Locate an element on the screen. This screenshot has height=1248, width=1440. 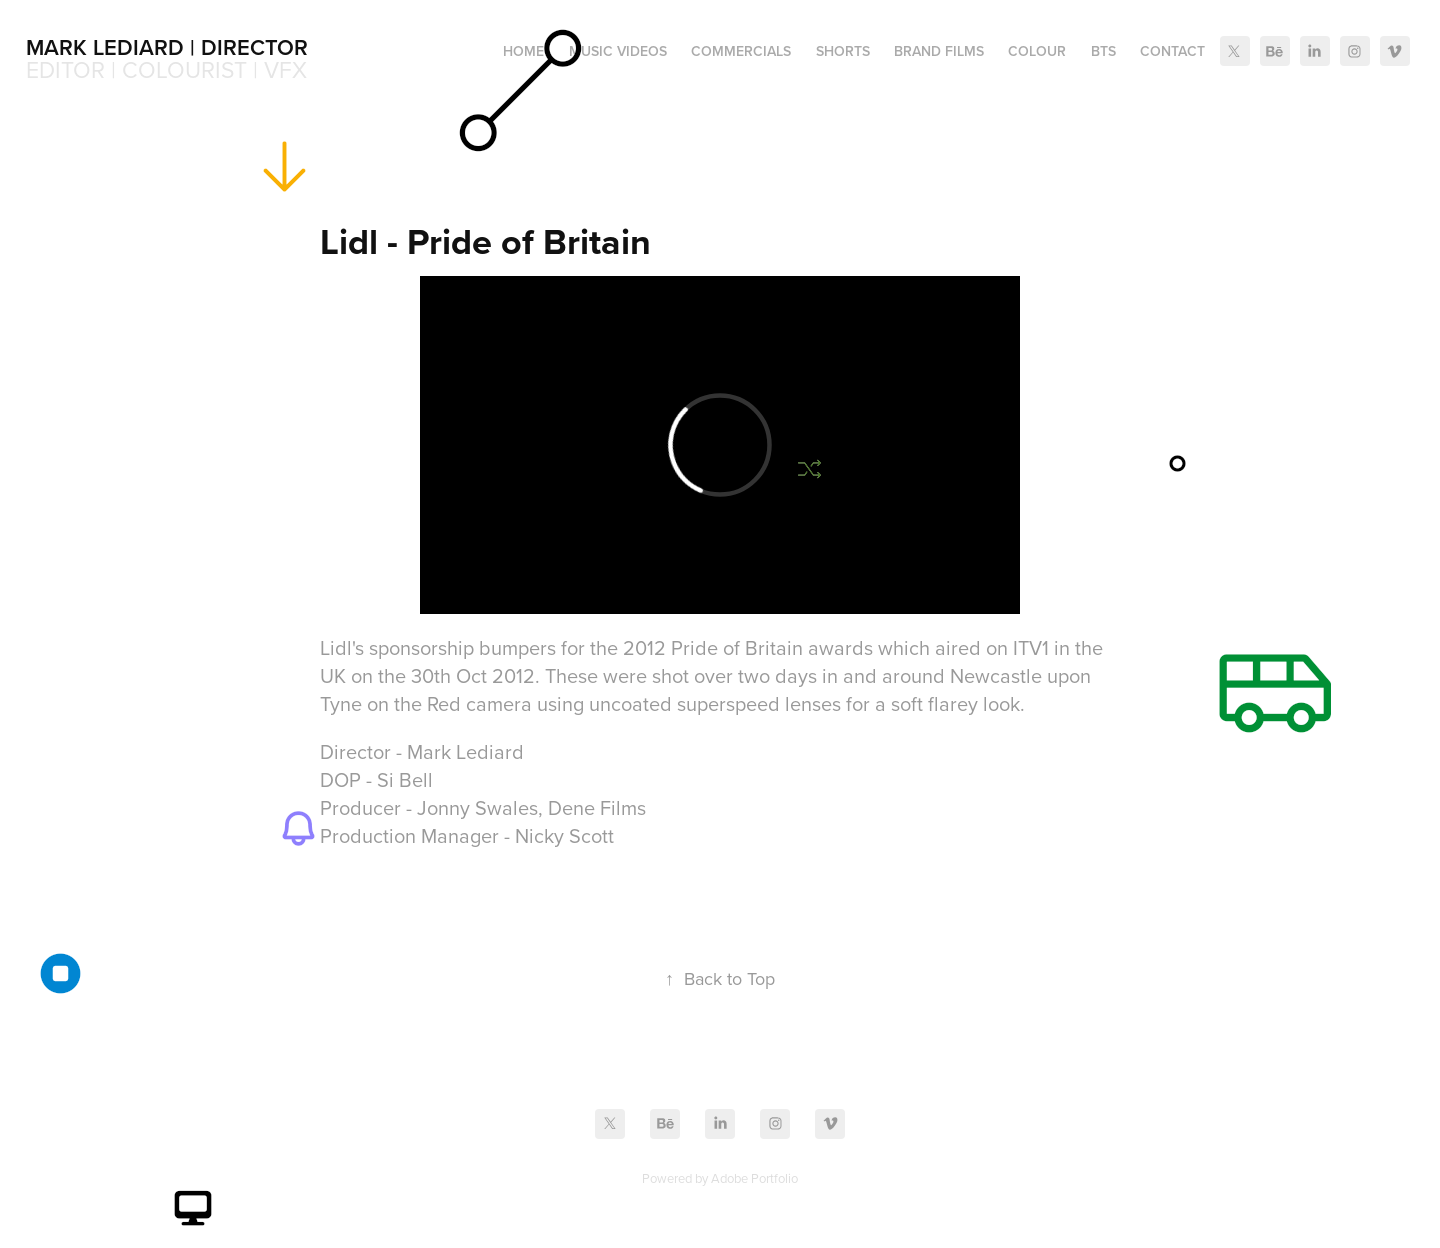
switch to desktop view is located at coordinates (193, 1207).